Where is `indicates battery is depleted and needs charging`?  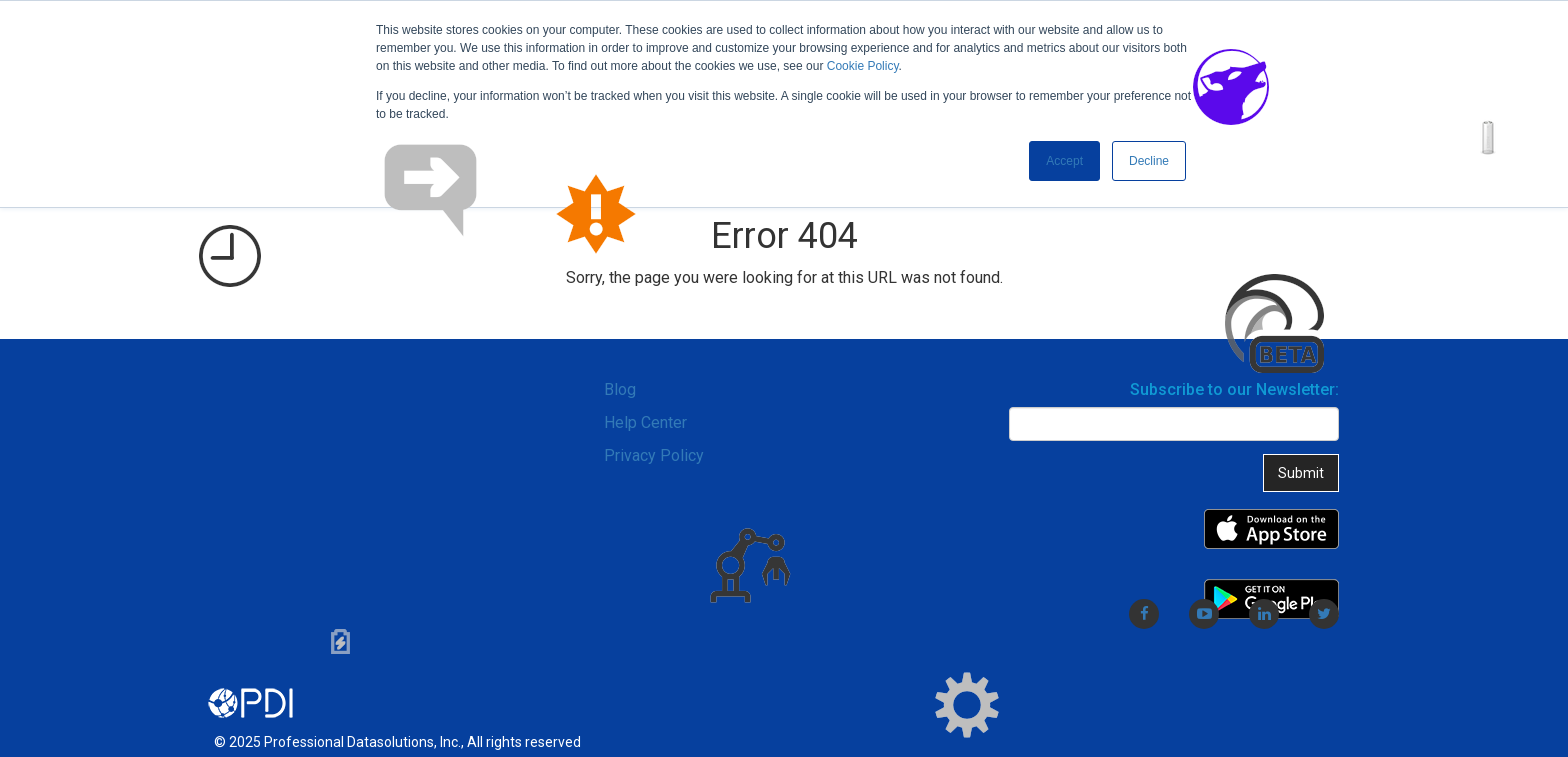
indicates battery is depleted and needs charging is located at coordinates (1488, 138).